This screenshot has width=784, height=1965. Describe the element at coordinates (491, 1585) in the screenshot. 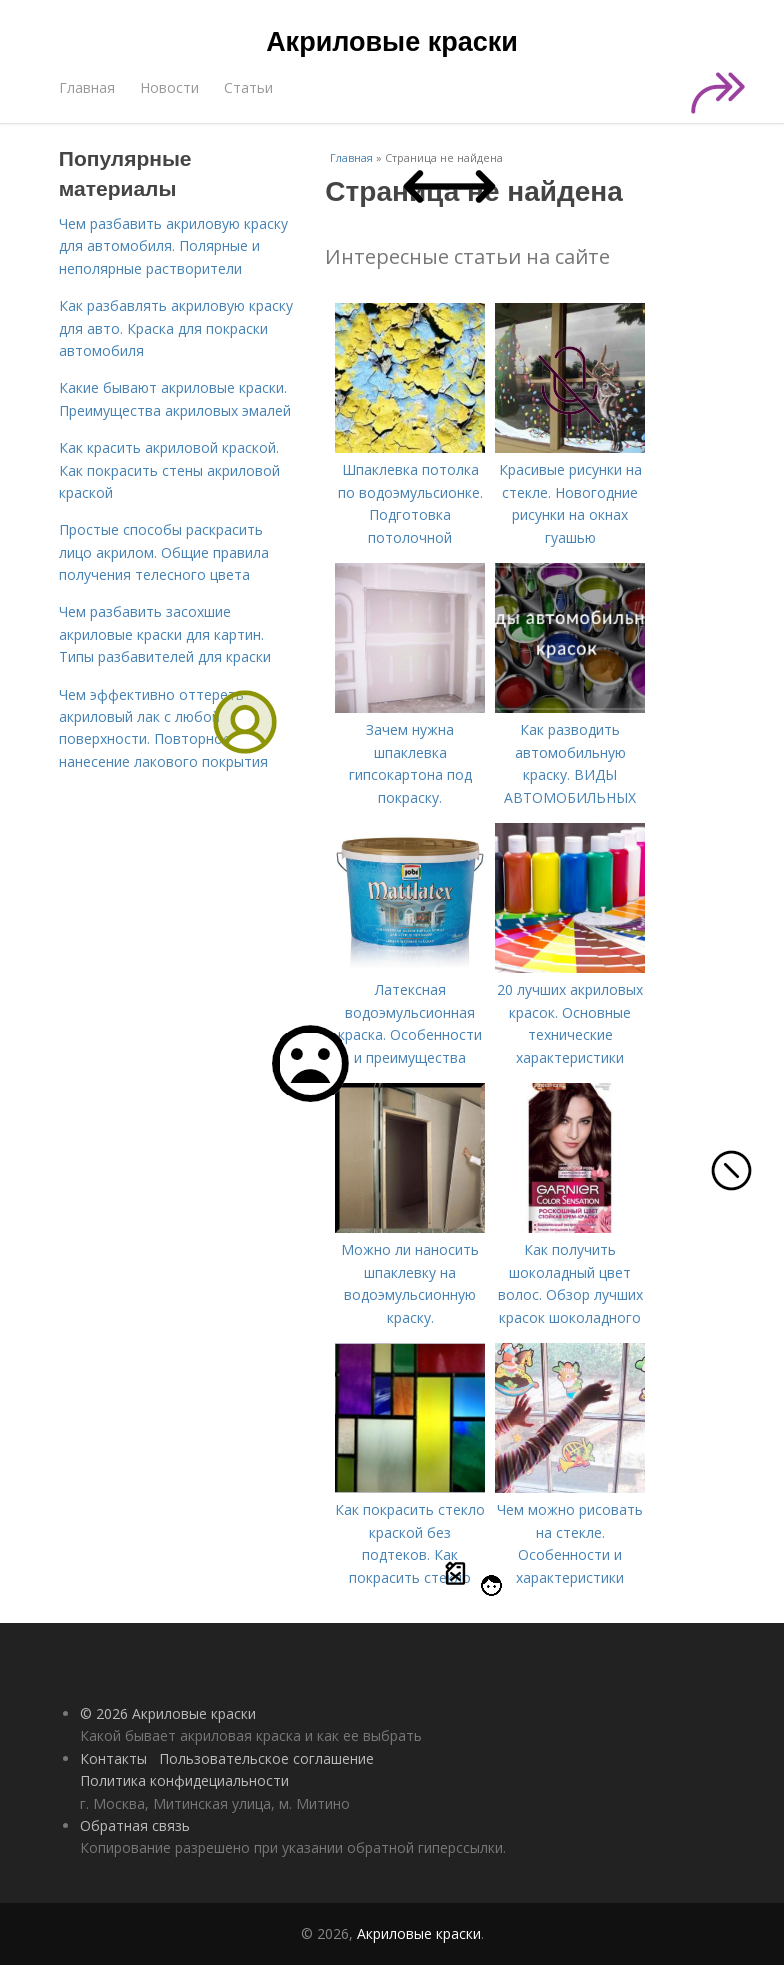

I see `access your profile or account settings` at that location.